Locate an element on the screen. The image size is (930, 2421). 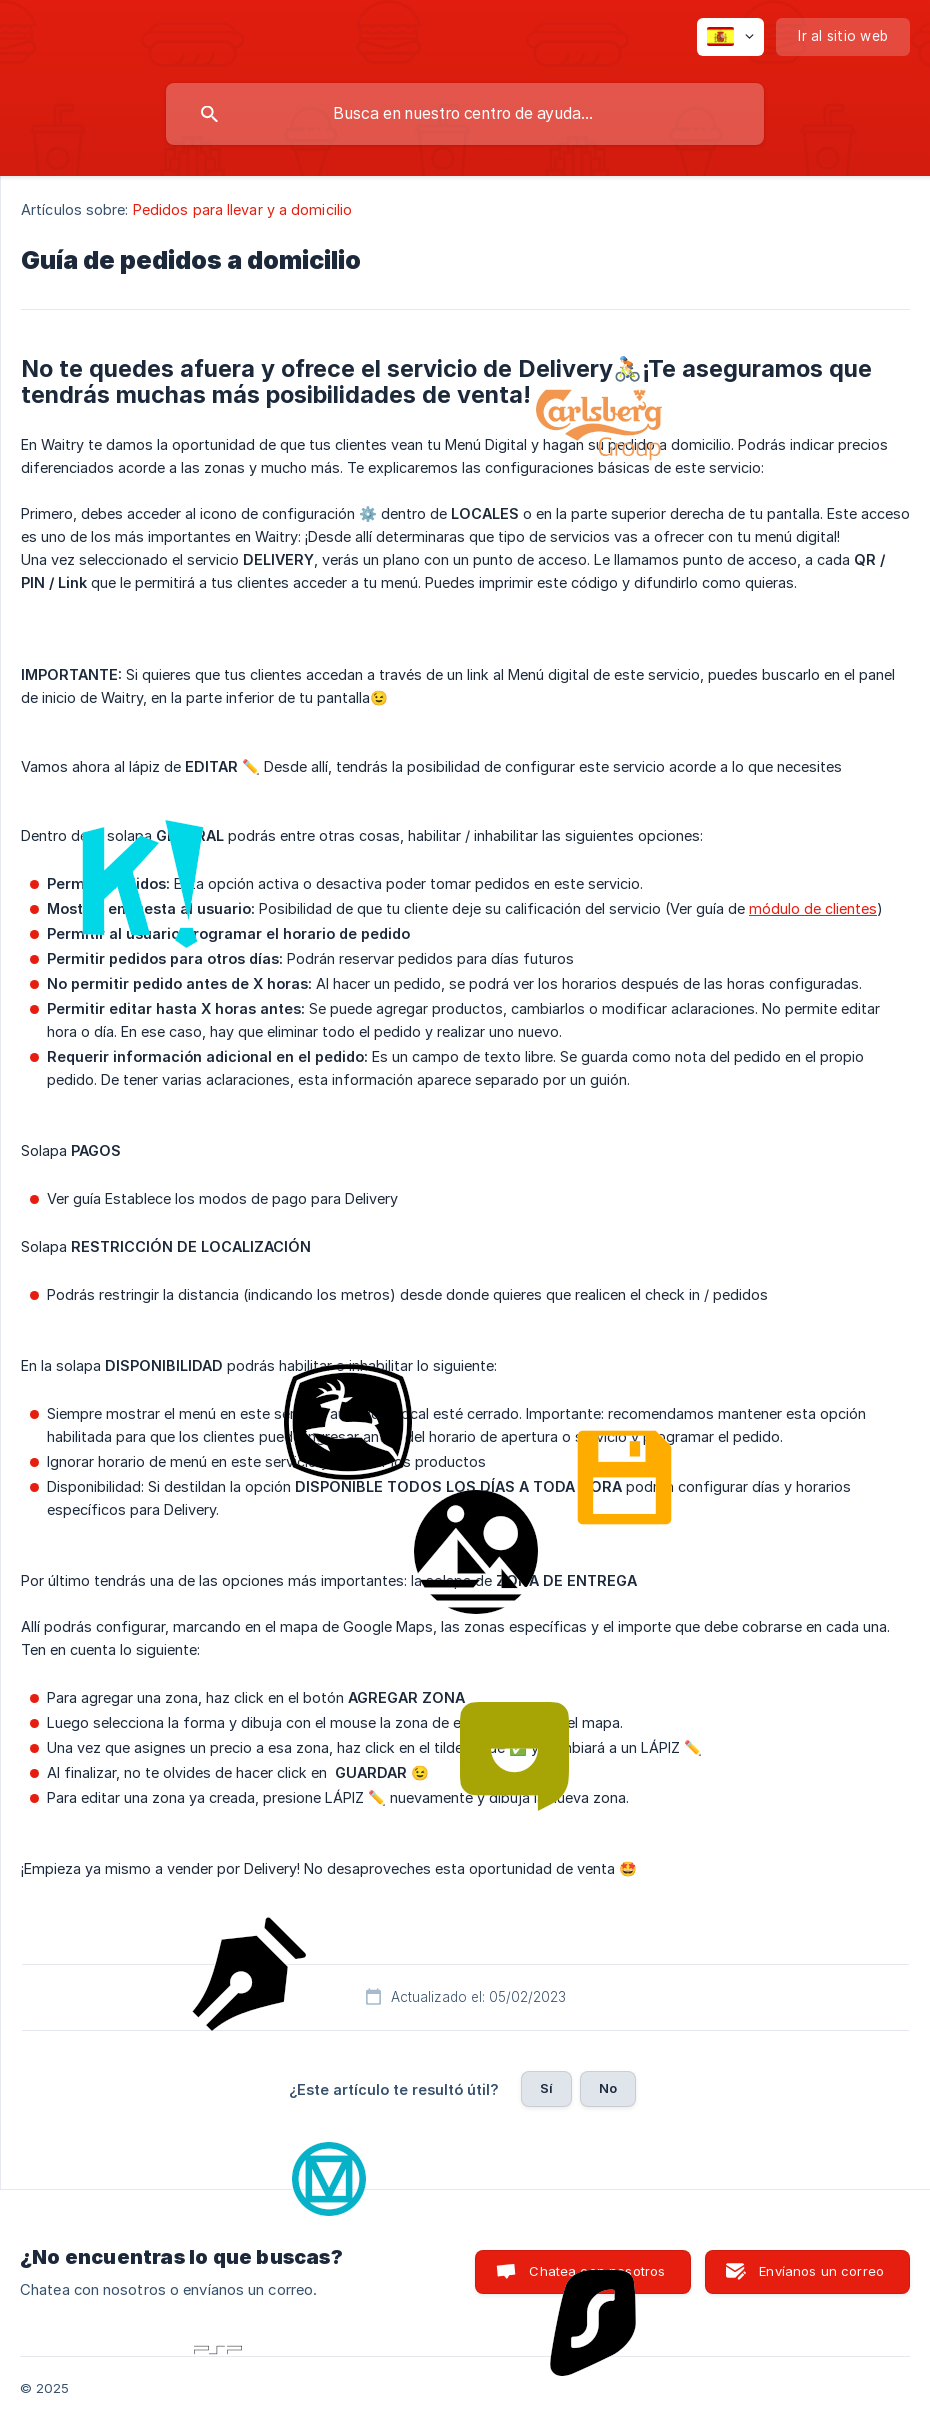
open Kahoot! app is located at coordinates (143, 884).